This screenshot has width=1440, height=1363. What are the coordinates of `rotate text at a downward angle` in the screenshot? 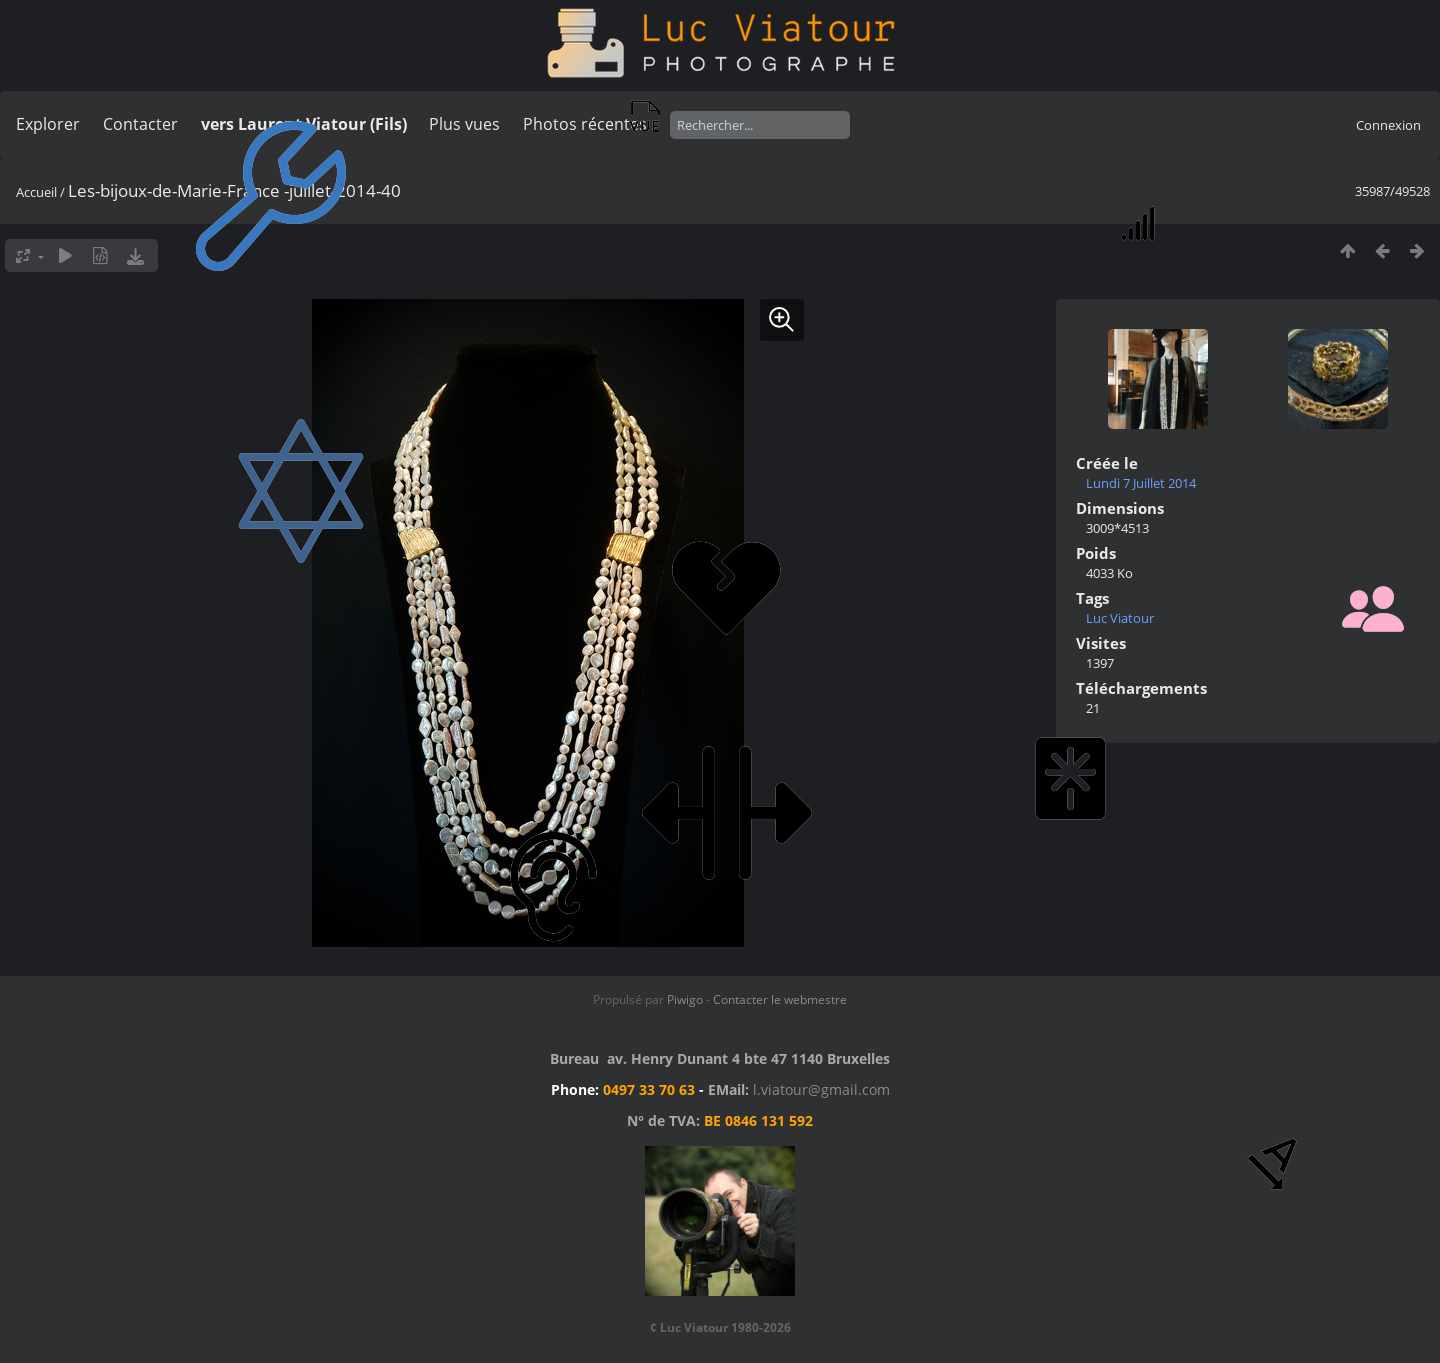 It's located at (1274, 1163).